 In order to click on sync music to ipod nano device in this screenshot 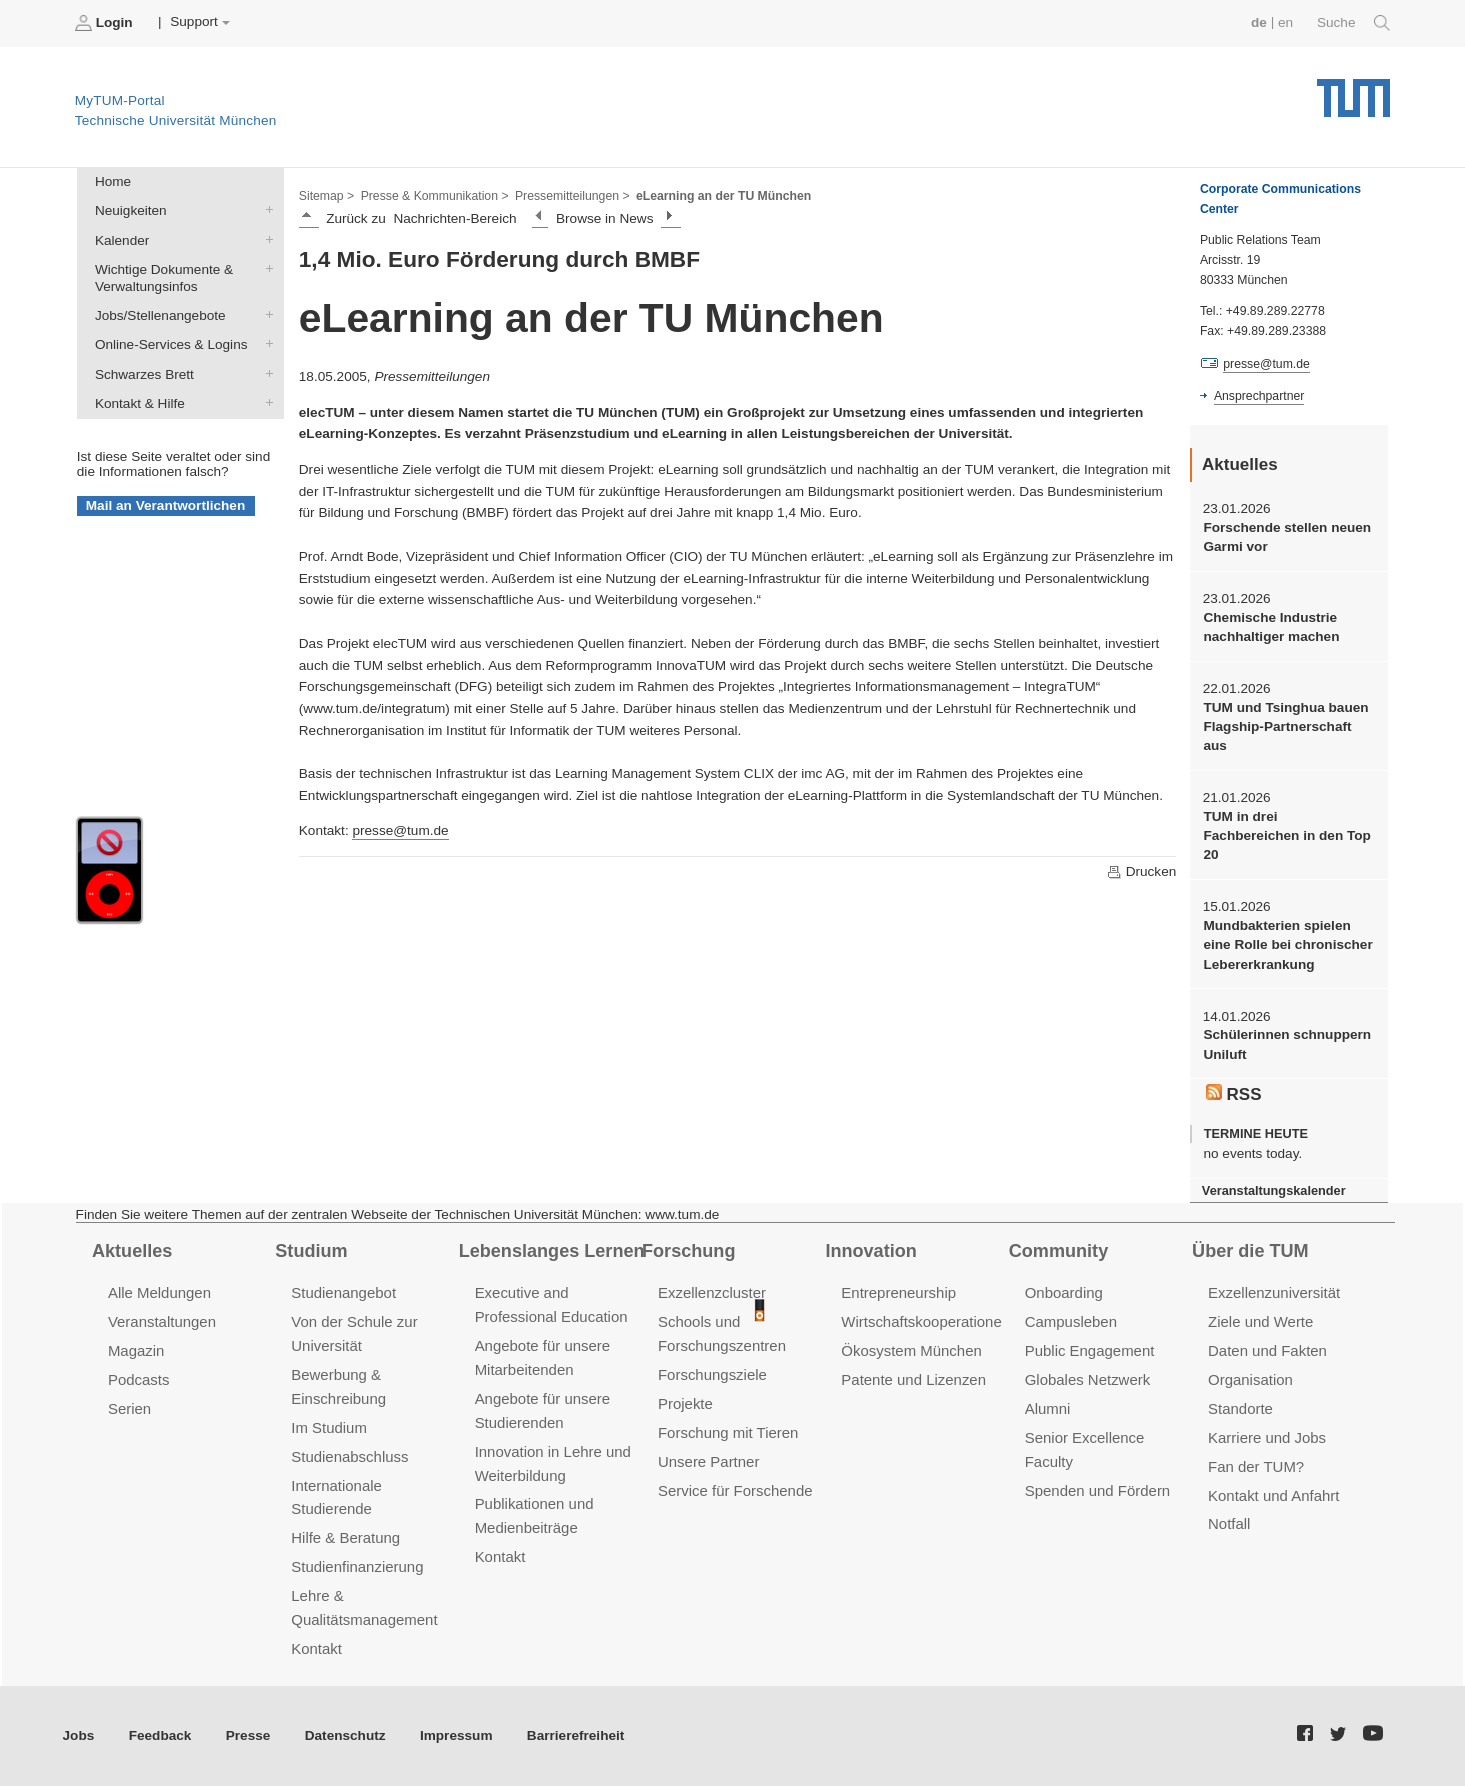, I will do `click(759, 1310)`.